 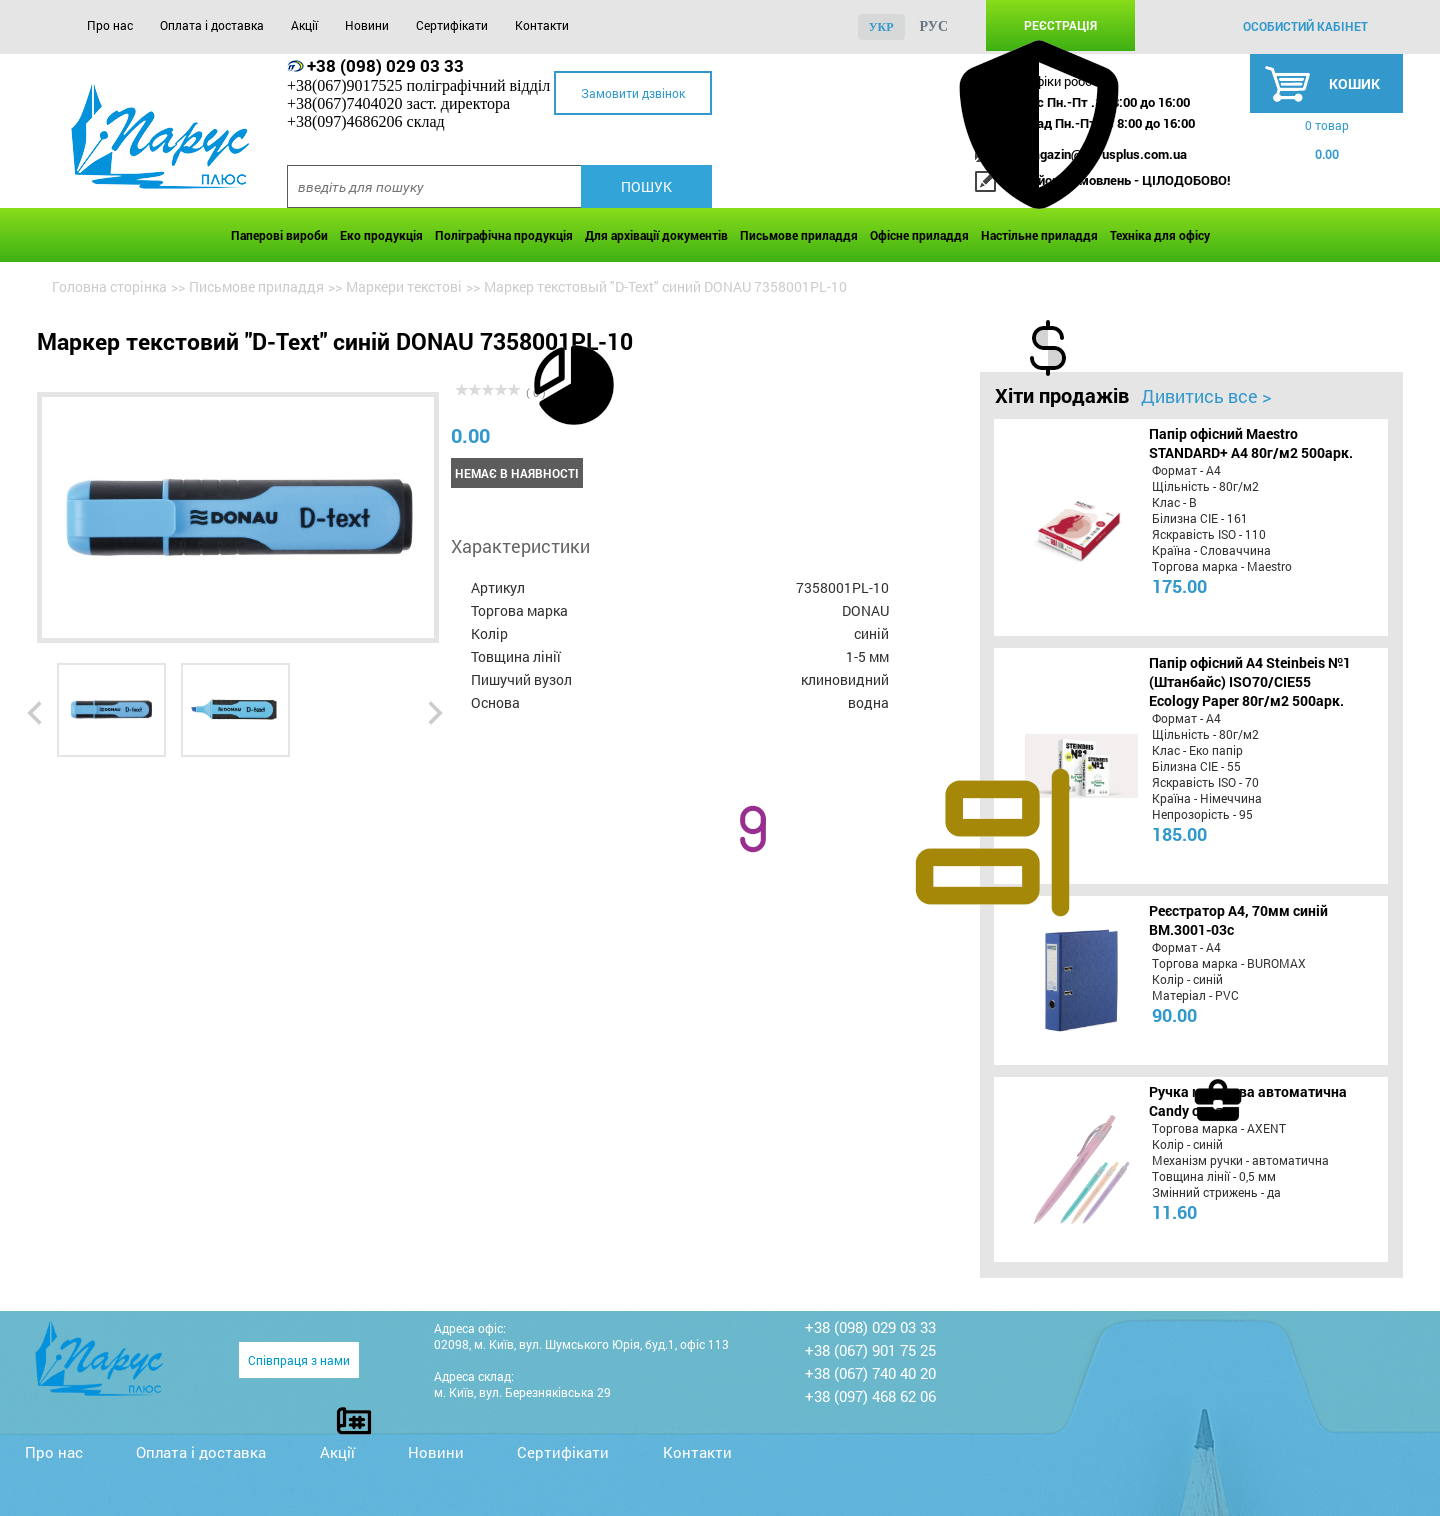 I want to click on view project blueprints or technical plans, so click(x=354, y=1422).